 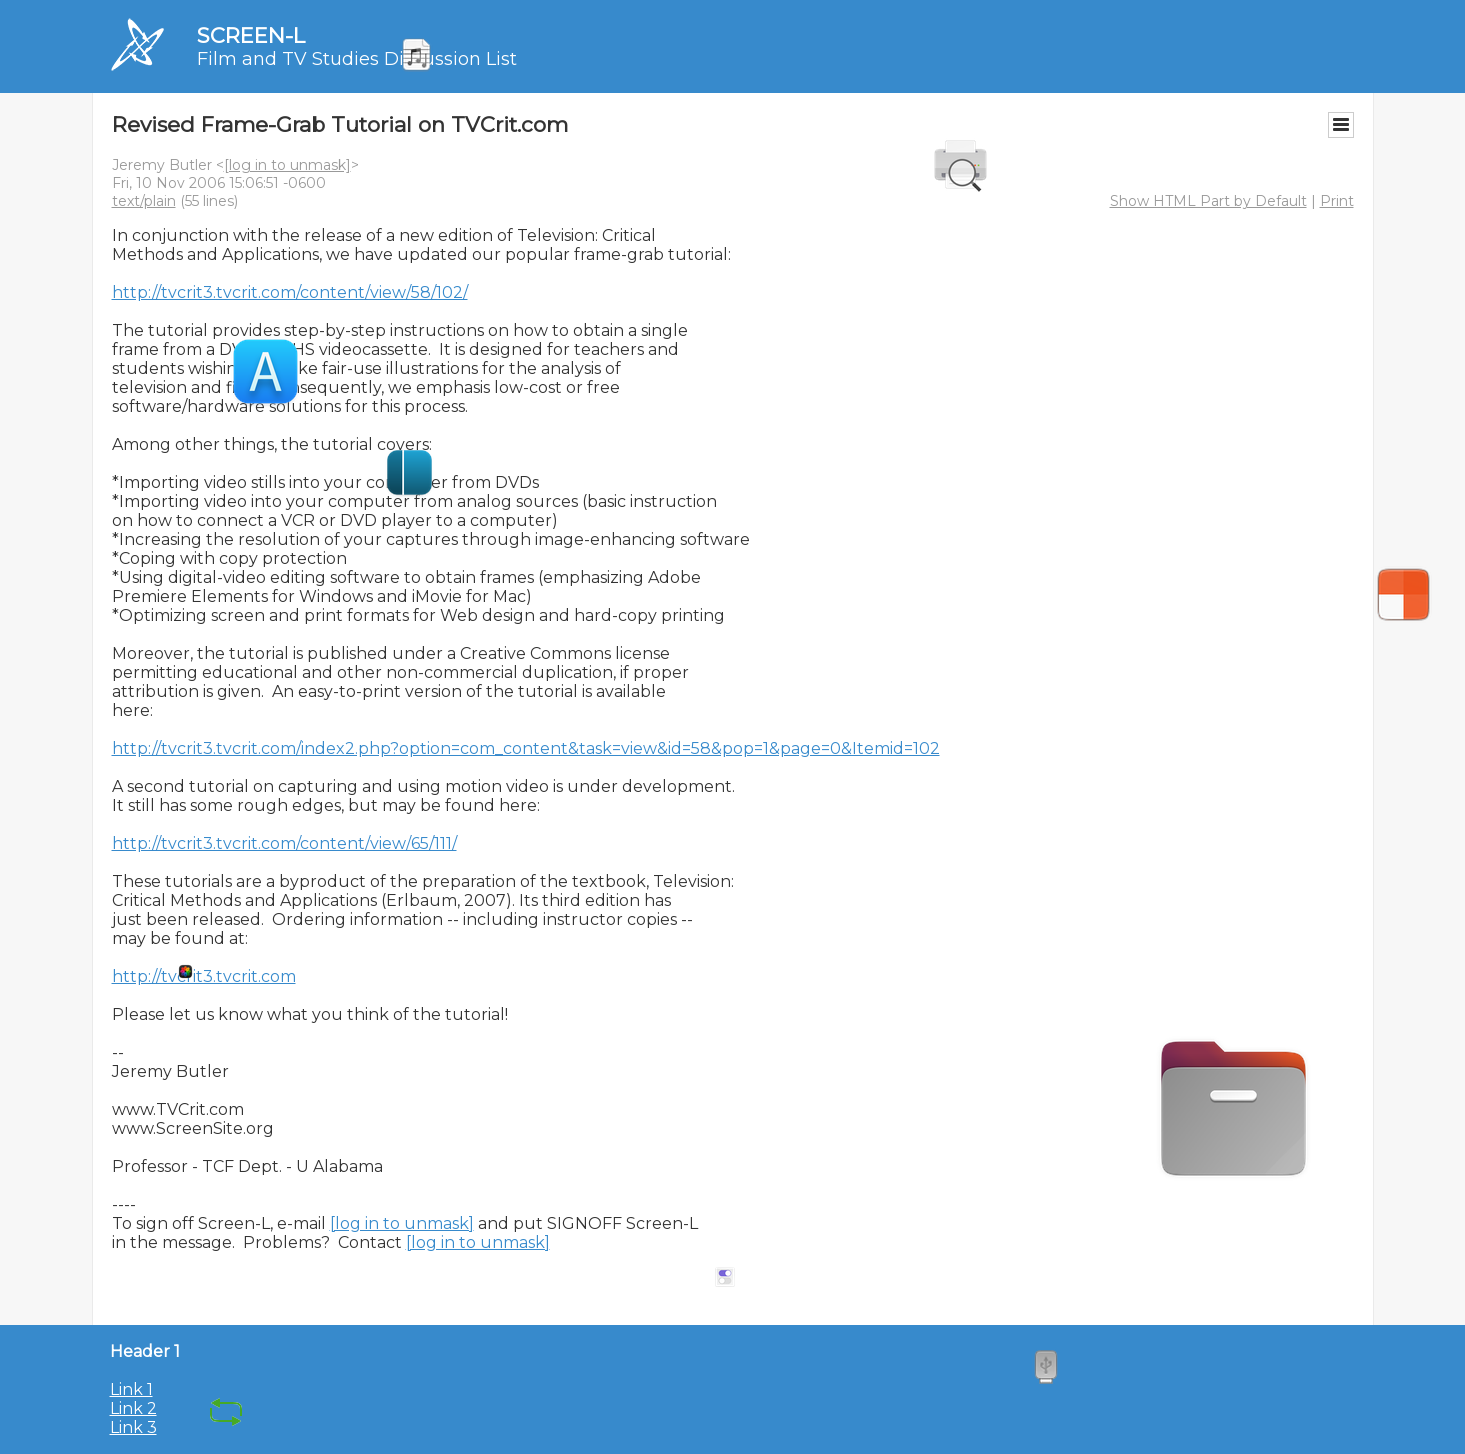 What do you see at coordinates (409, 472) in the screenshot?
I see `open shotcut video editor` at bounding box center [409, 472].